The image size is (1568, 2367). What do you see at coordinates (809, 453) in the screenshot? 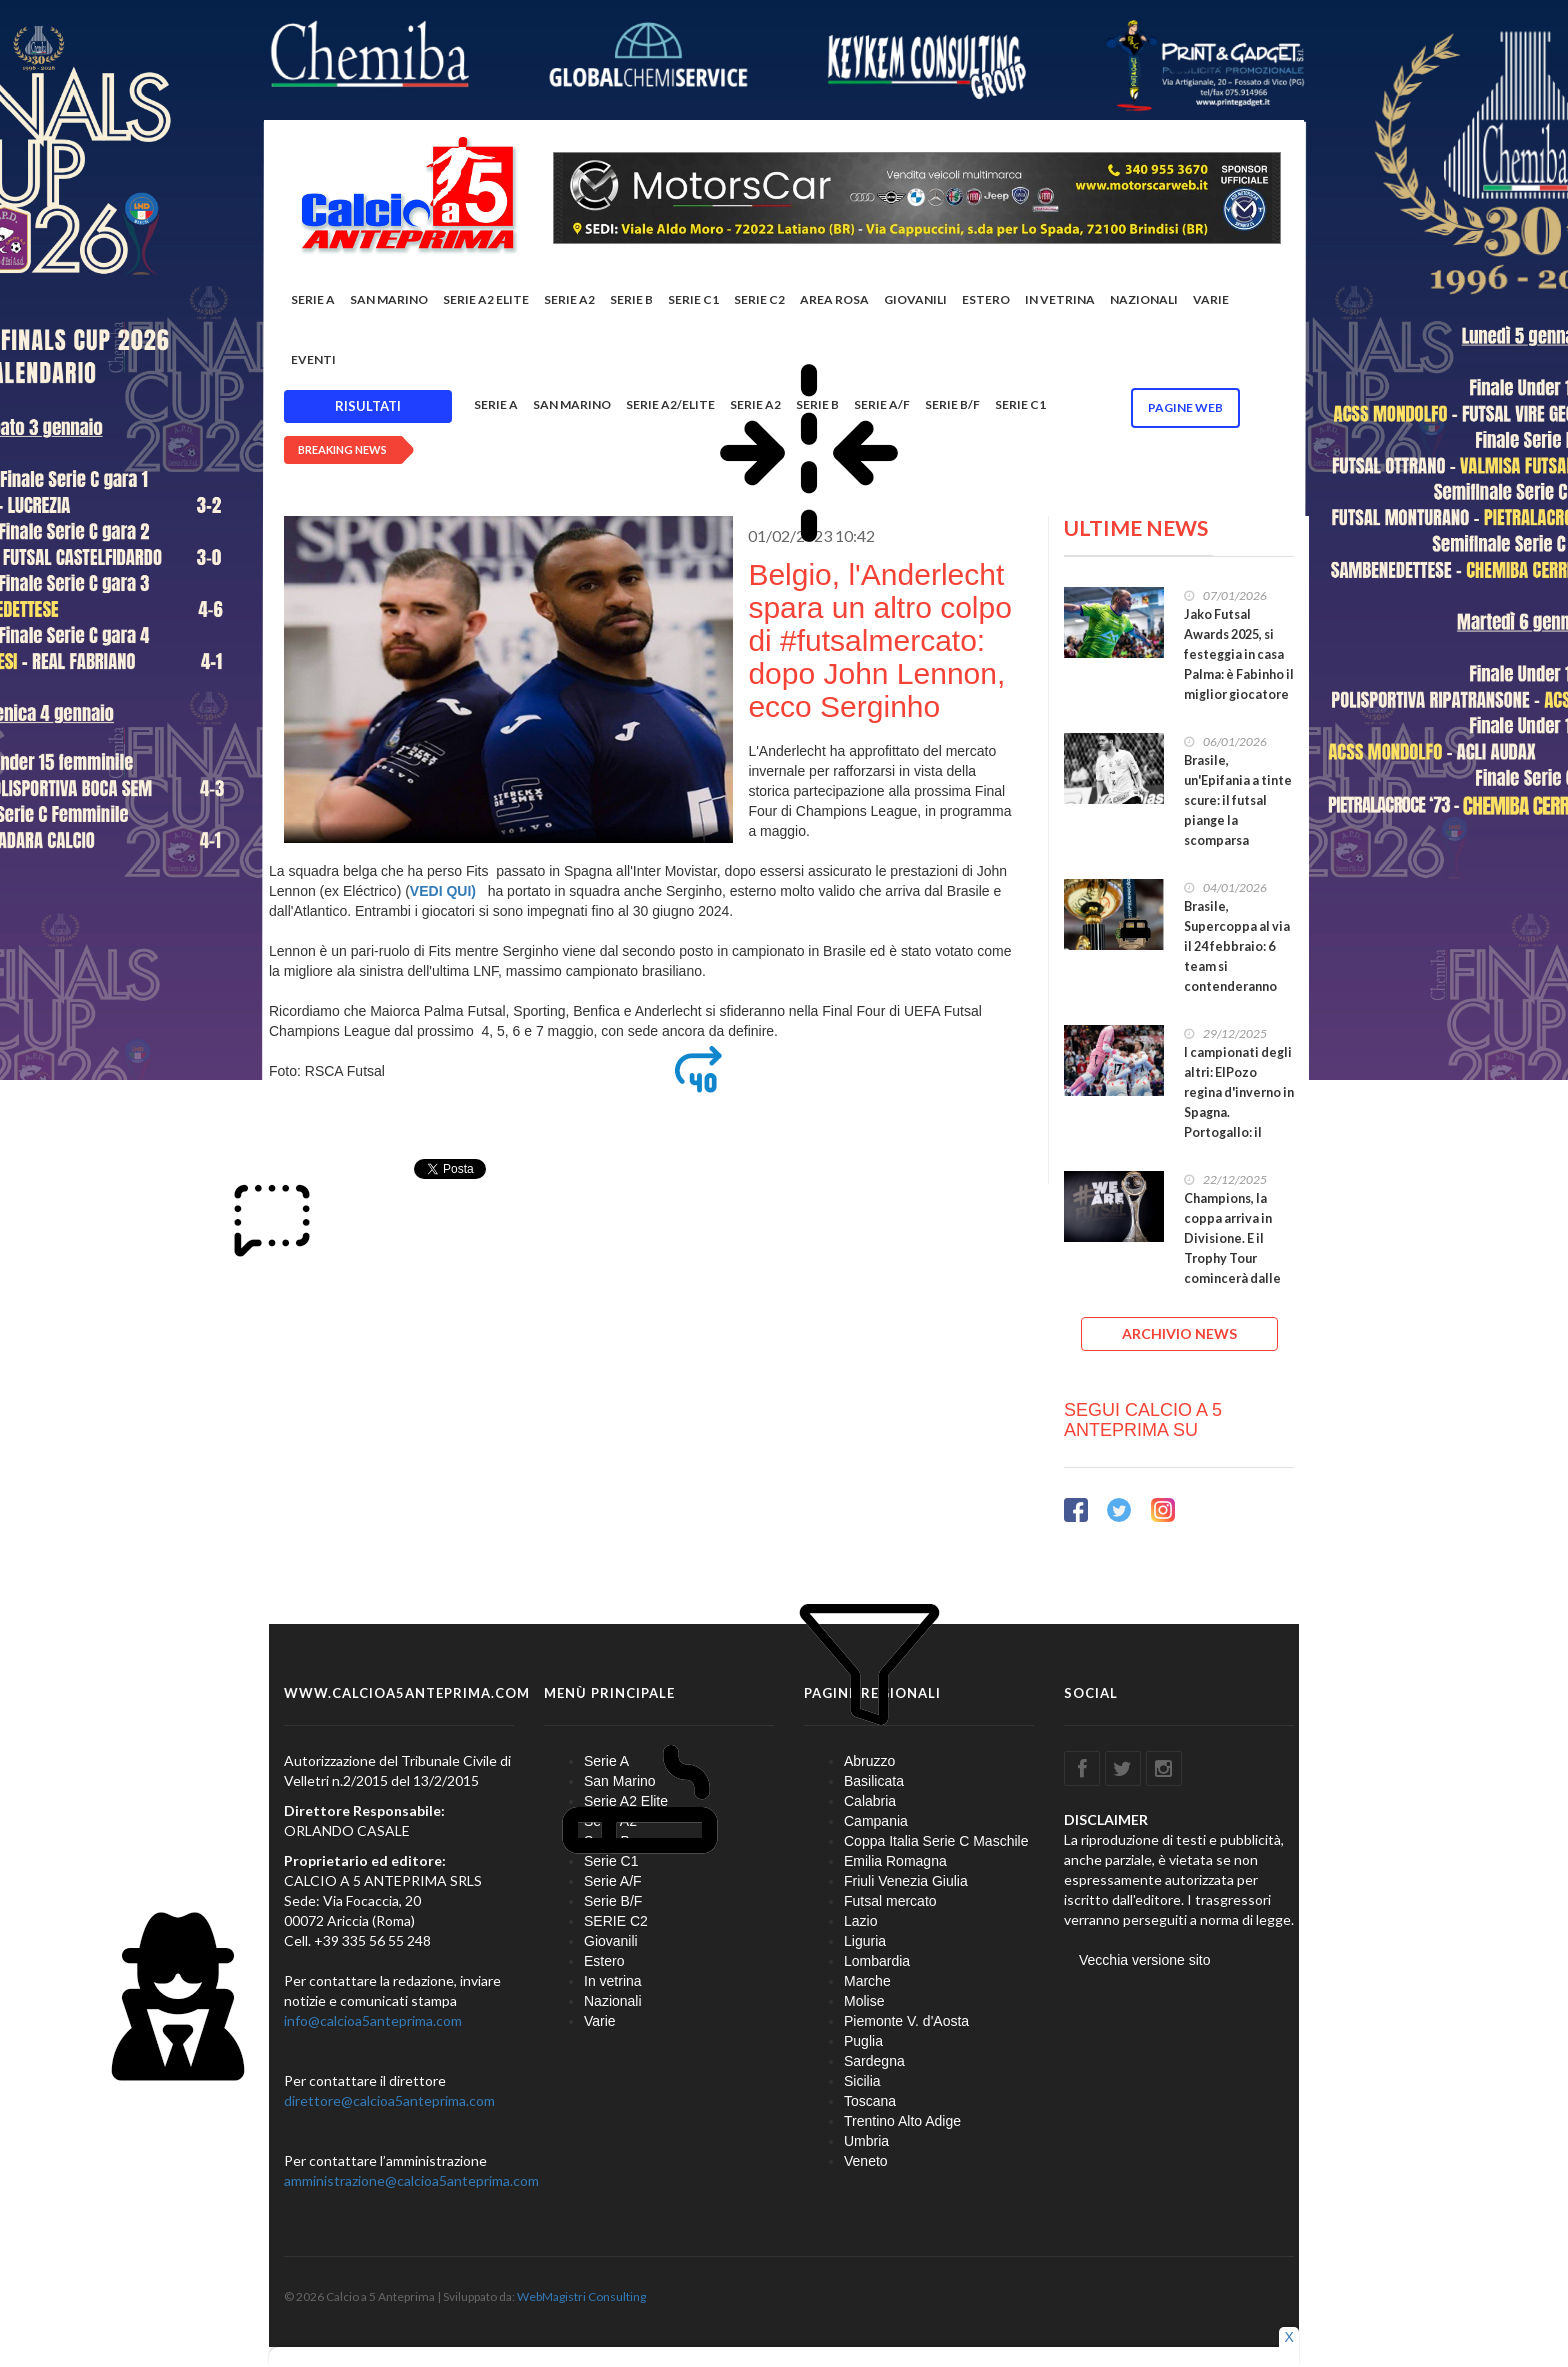
I see `collapse content horizontally` at bounding box center [809, 453].